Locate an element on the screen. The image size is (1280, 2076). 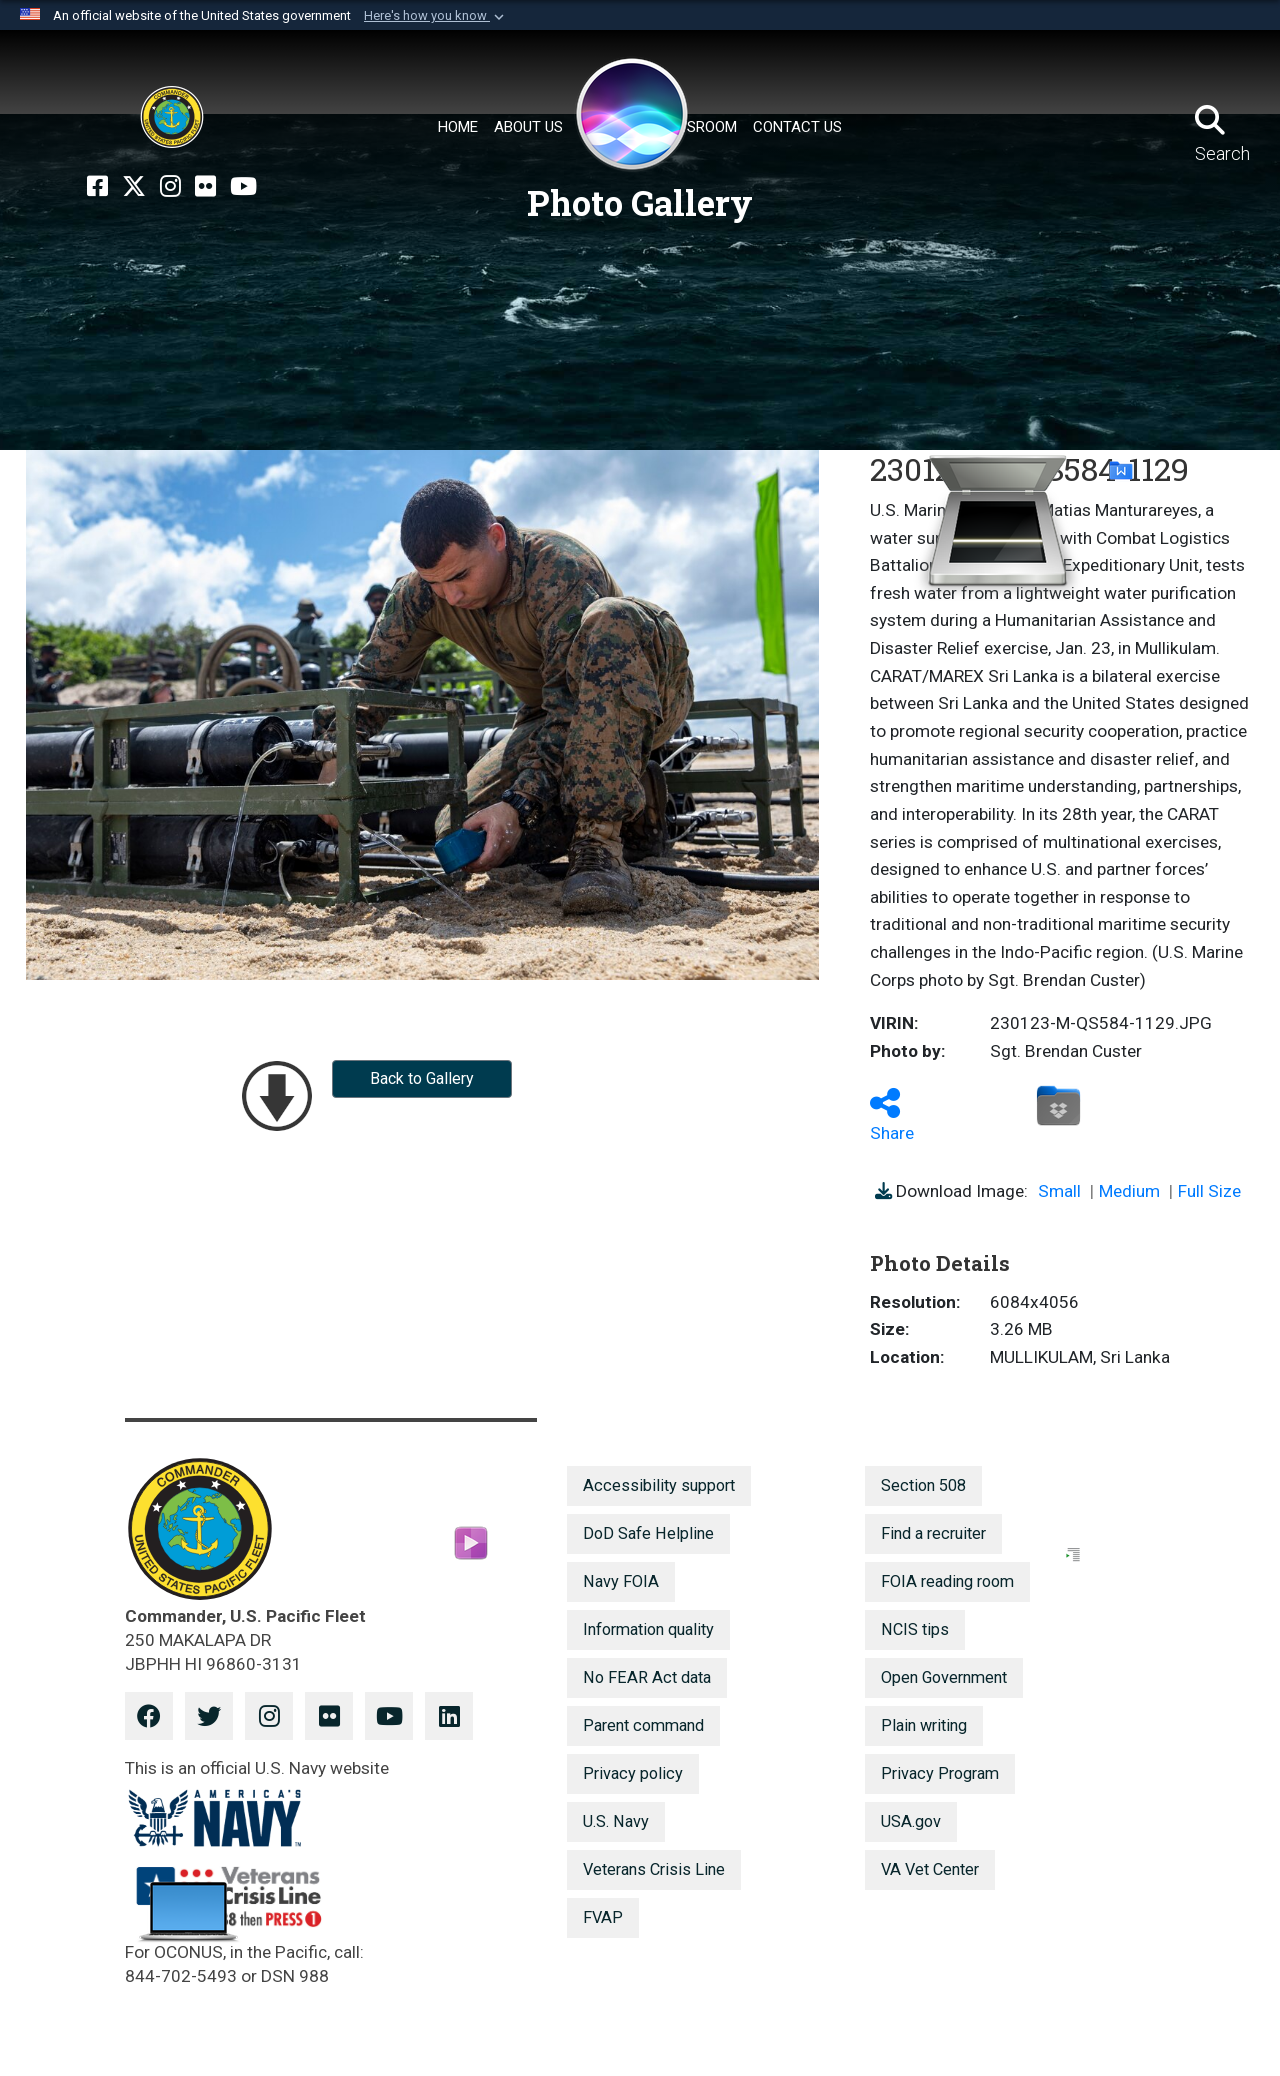
represents this device in system settings or finder is located at coordinates (188, 1903).